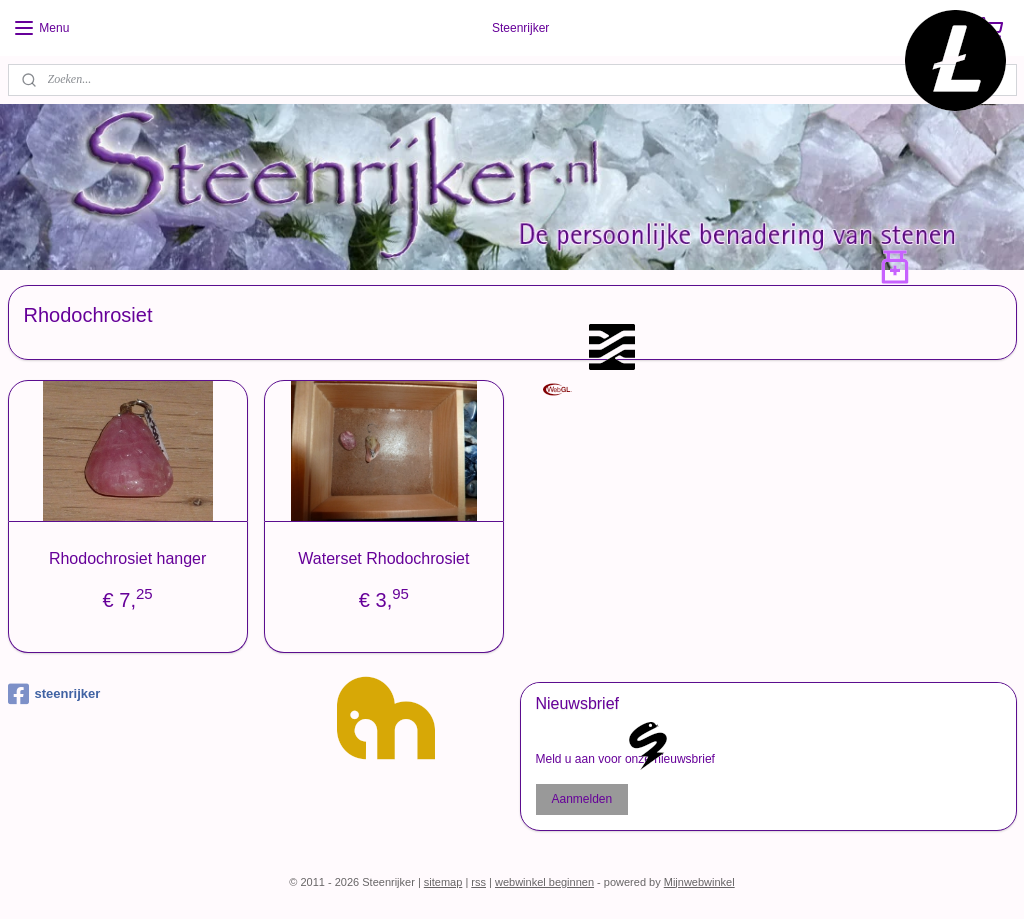 This screenshot has height=919, width=1024. Describe the element at coordinates (612, 347) in the screenshot. I see `stimulus javascript framework logo` at that location.